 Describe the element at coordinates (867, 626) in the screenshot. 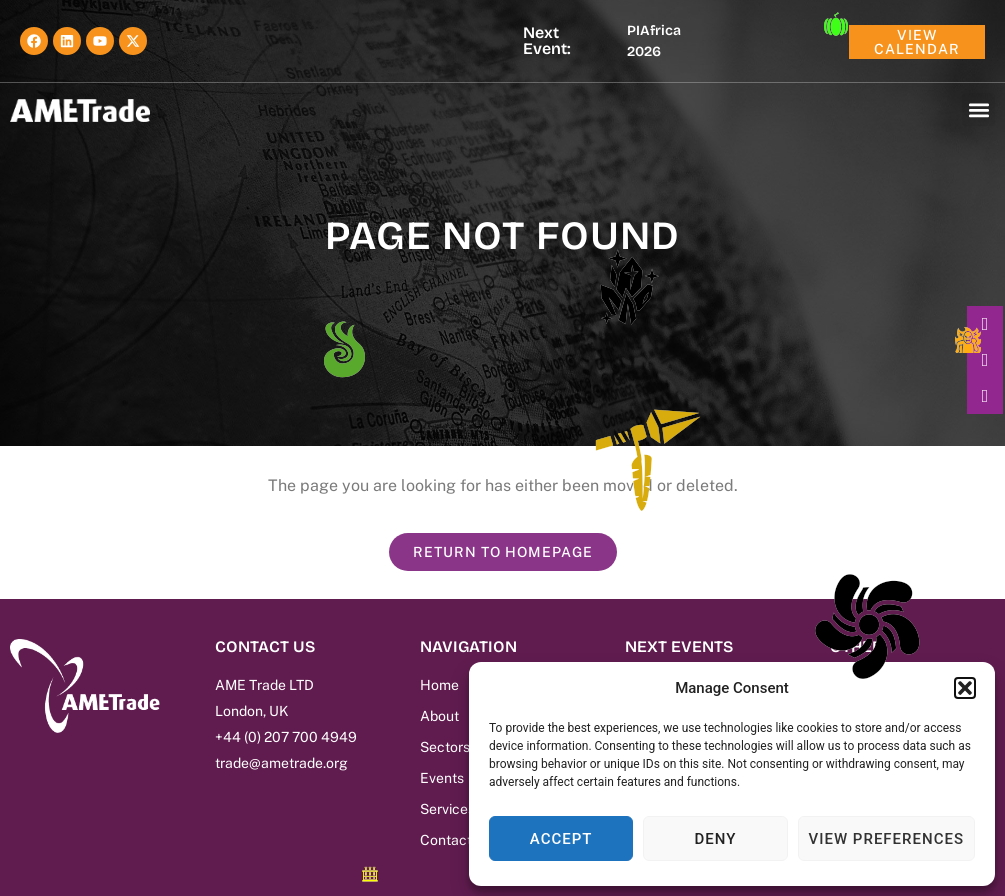

I see `decorative floral element or embellishment` at that location.